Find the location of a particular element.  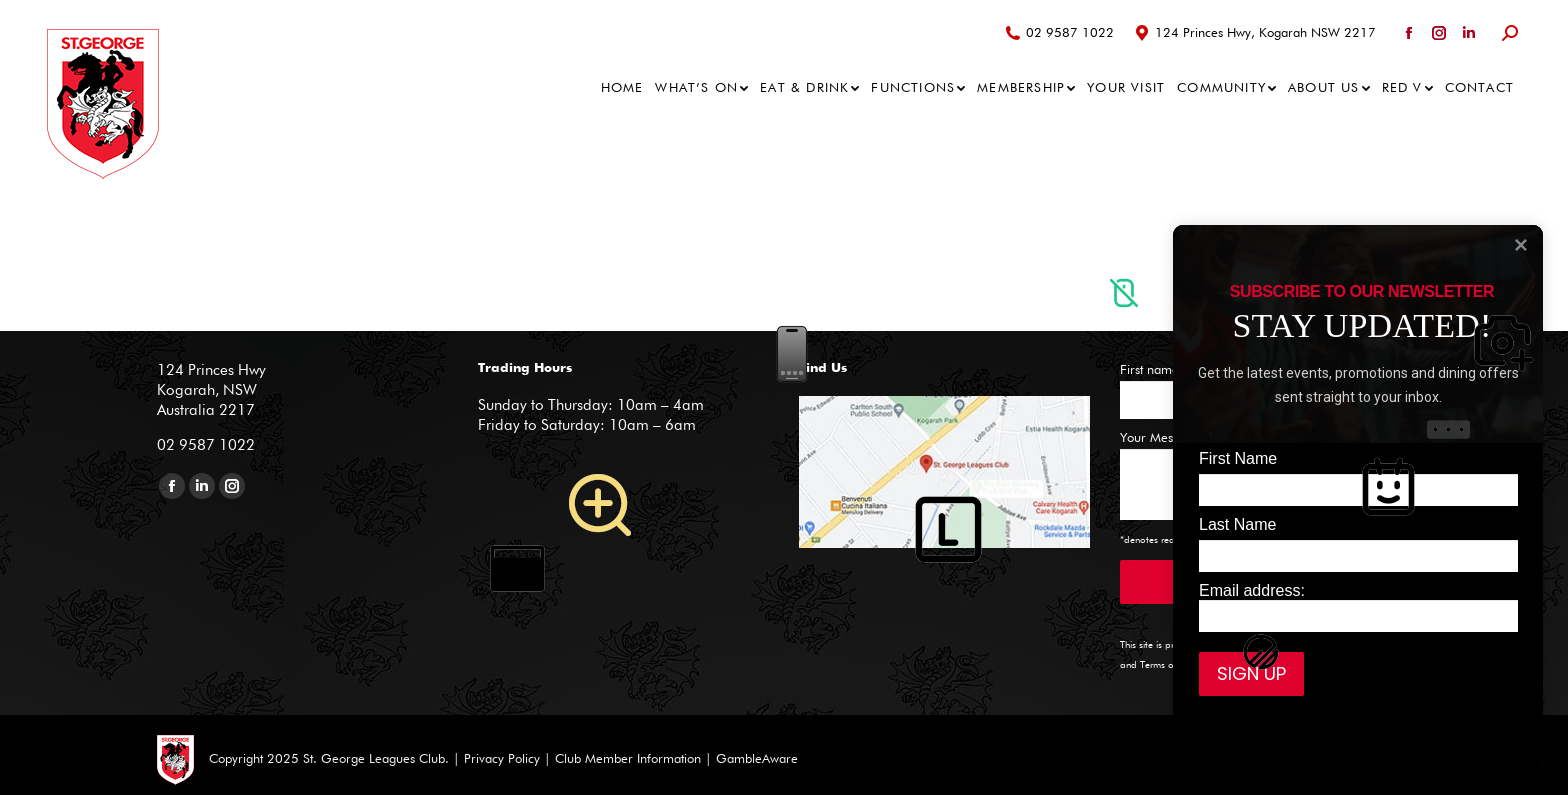

iPhone device icon is located at coordinates (792, 354).